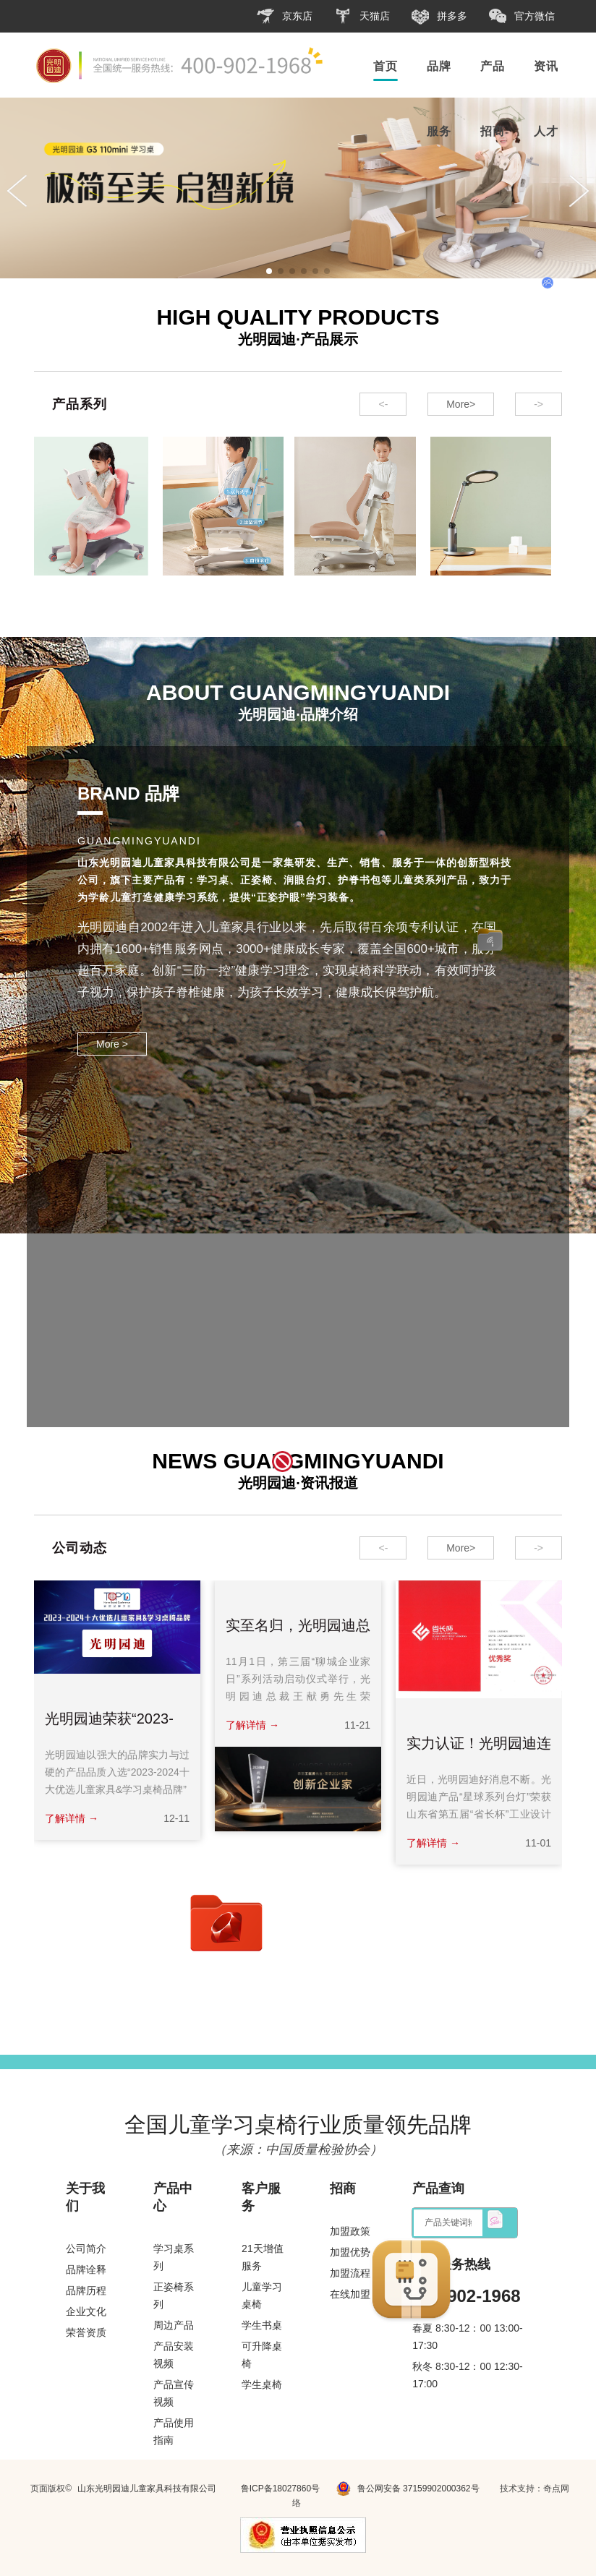 This screenshot has width=596, height=2576. I want to click on scss/sass stylesheet file, so click(495, 2219).